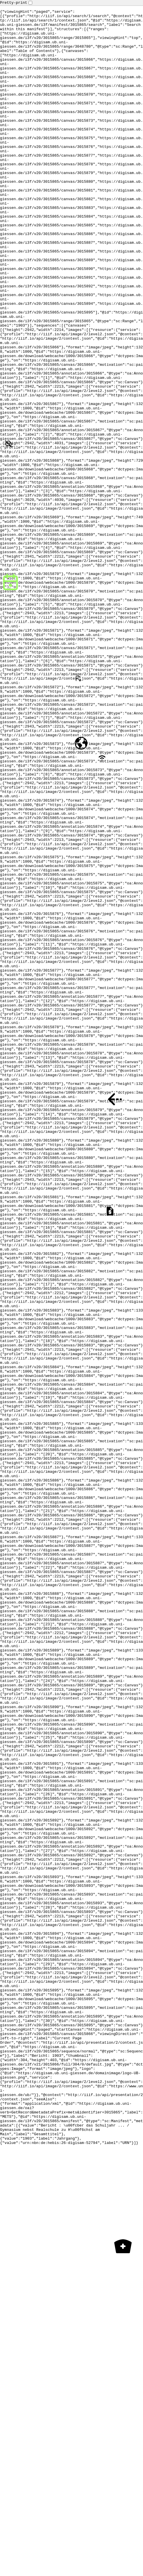 This screenshot has width=143, height=2576. What do you see at coordinates (102, 757) in the screenshot?
I see `indicates moderate wifi signal strength` at bounding box center [102, 757].